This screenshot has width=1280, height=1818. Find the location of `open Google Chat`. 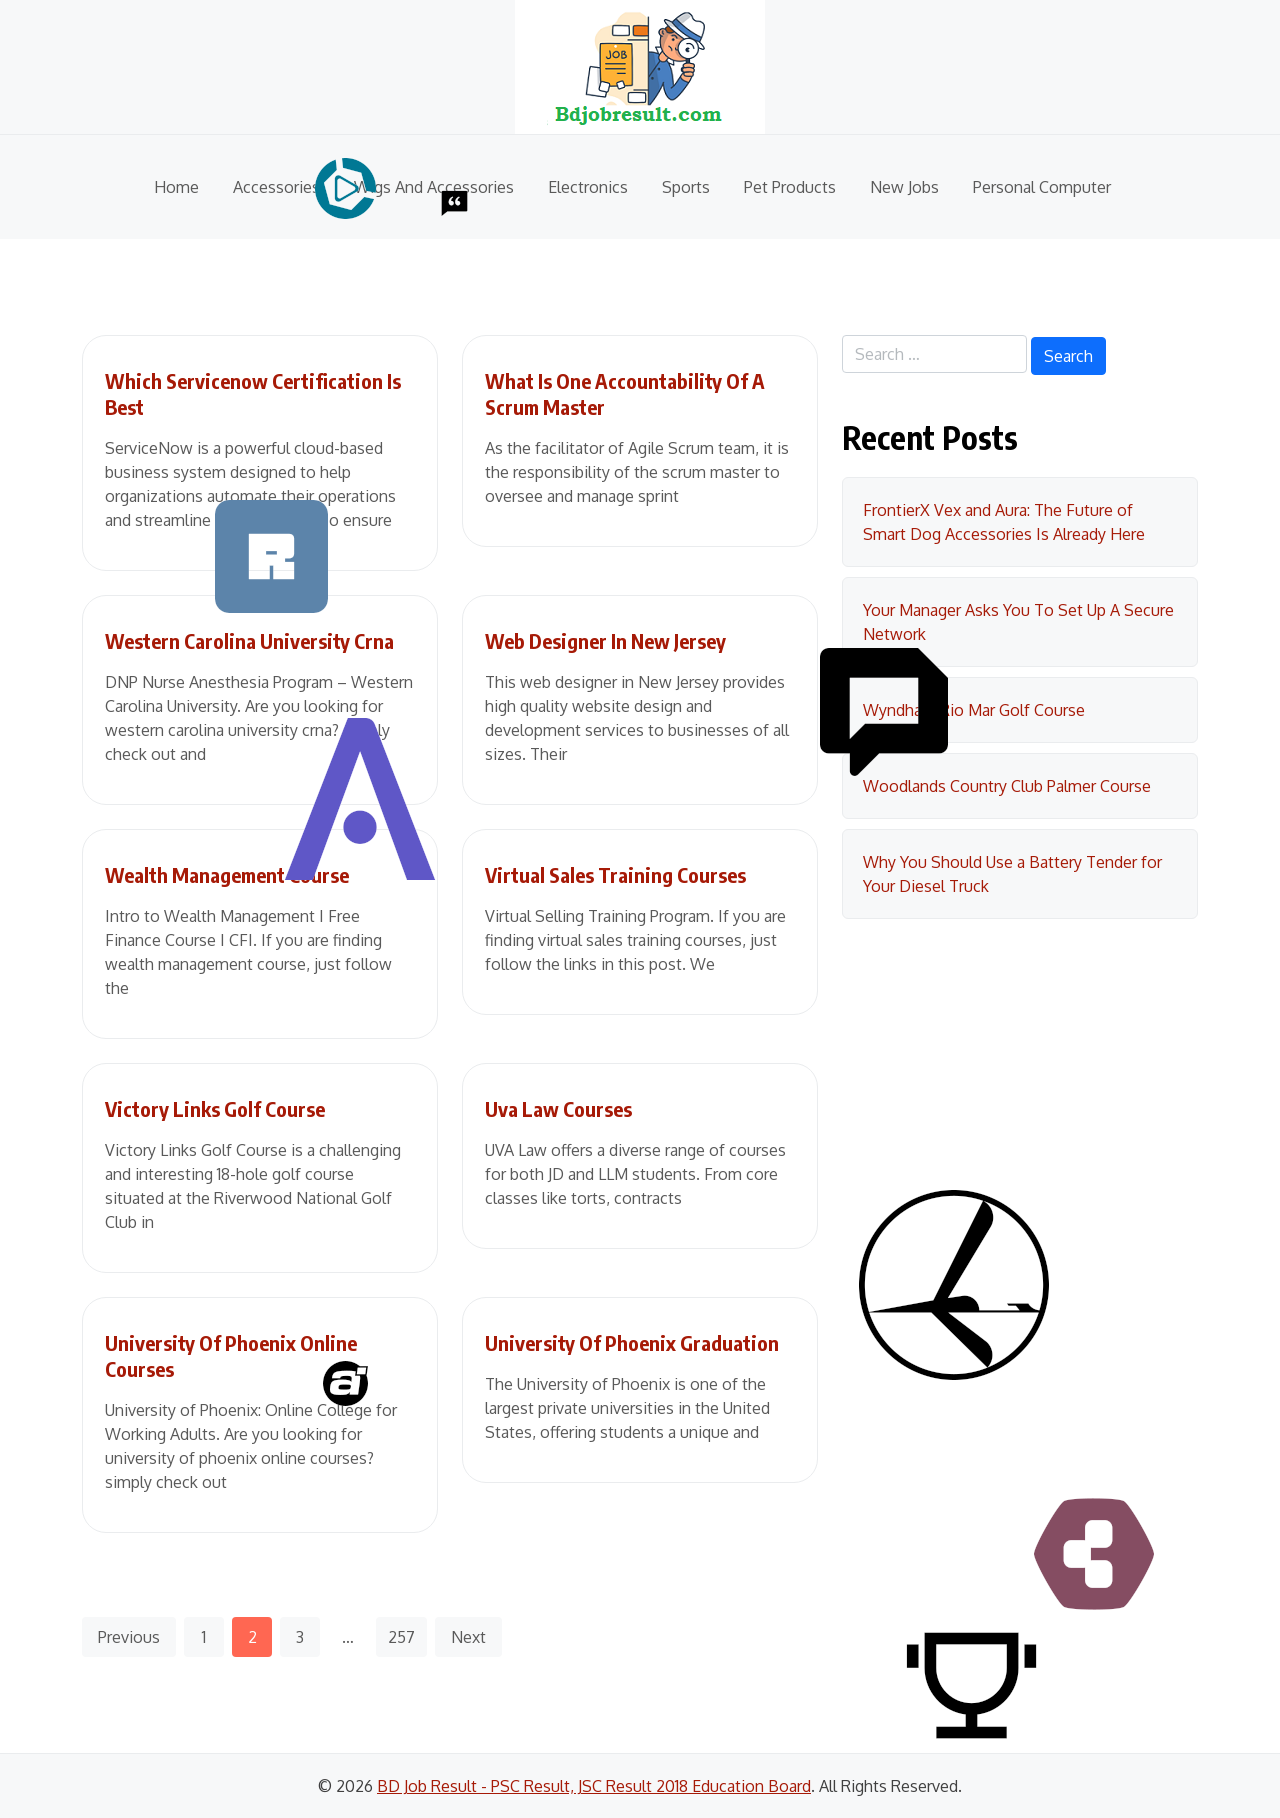

open Google Chat is located at coordinates (884, 712).